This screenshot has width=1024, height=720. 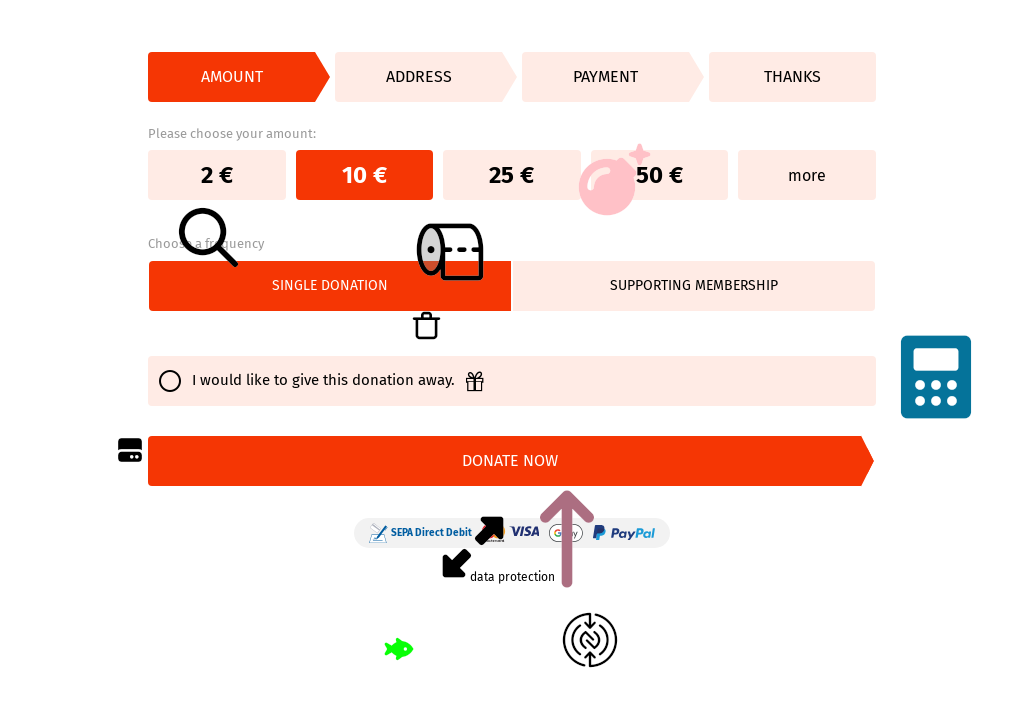 I want to click on indicates nfc directional communication capability, so click(x=590, y=640).